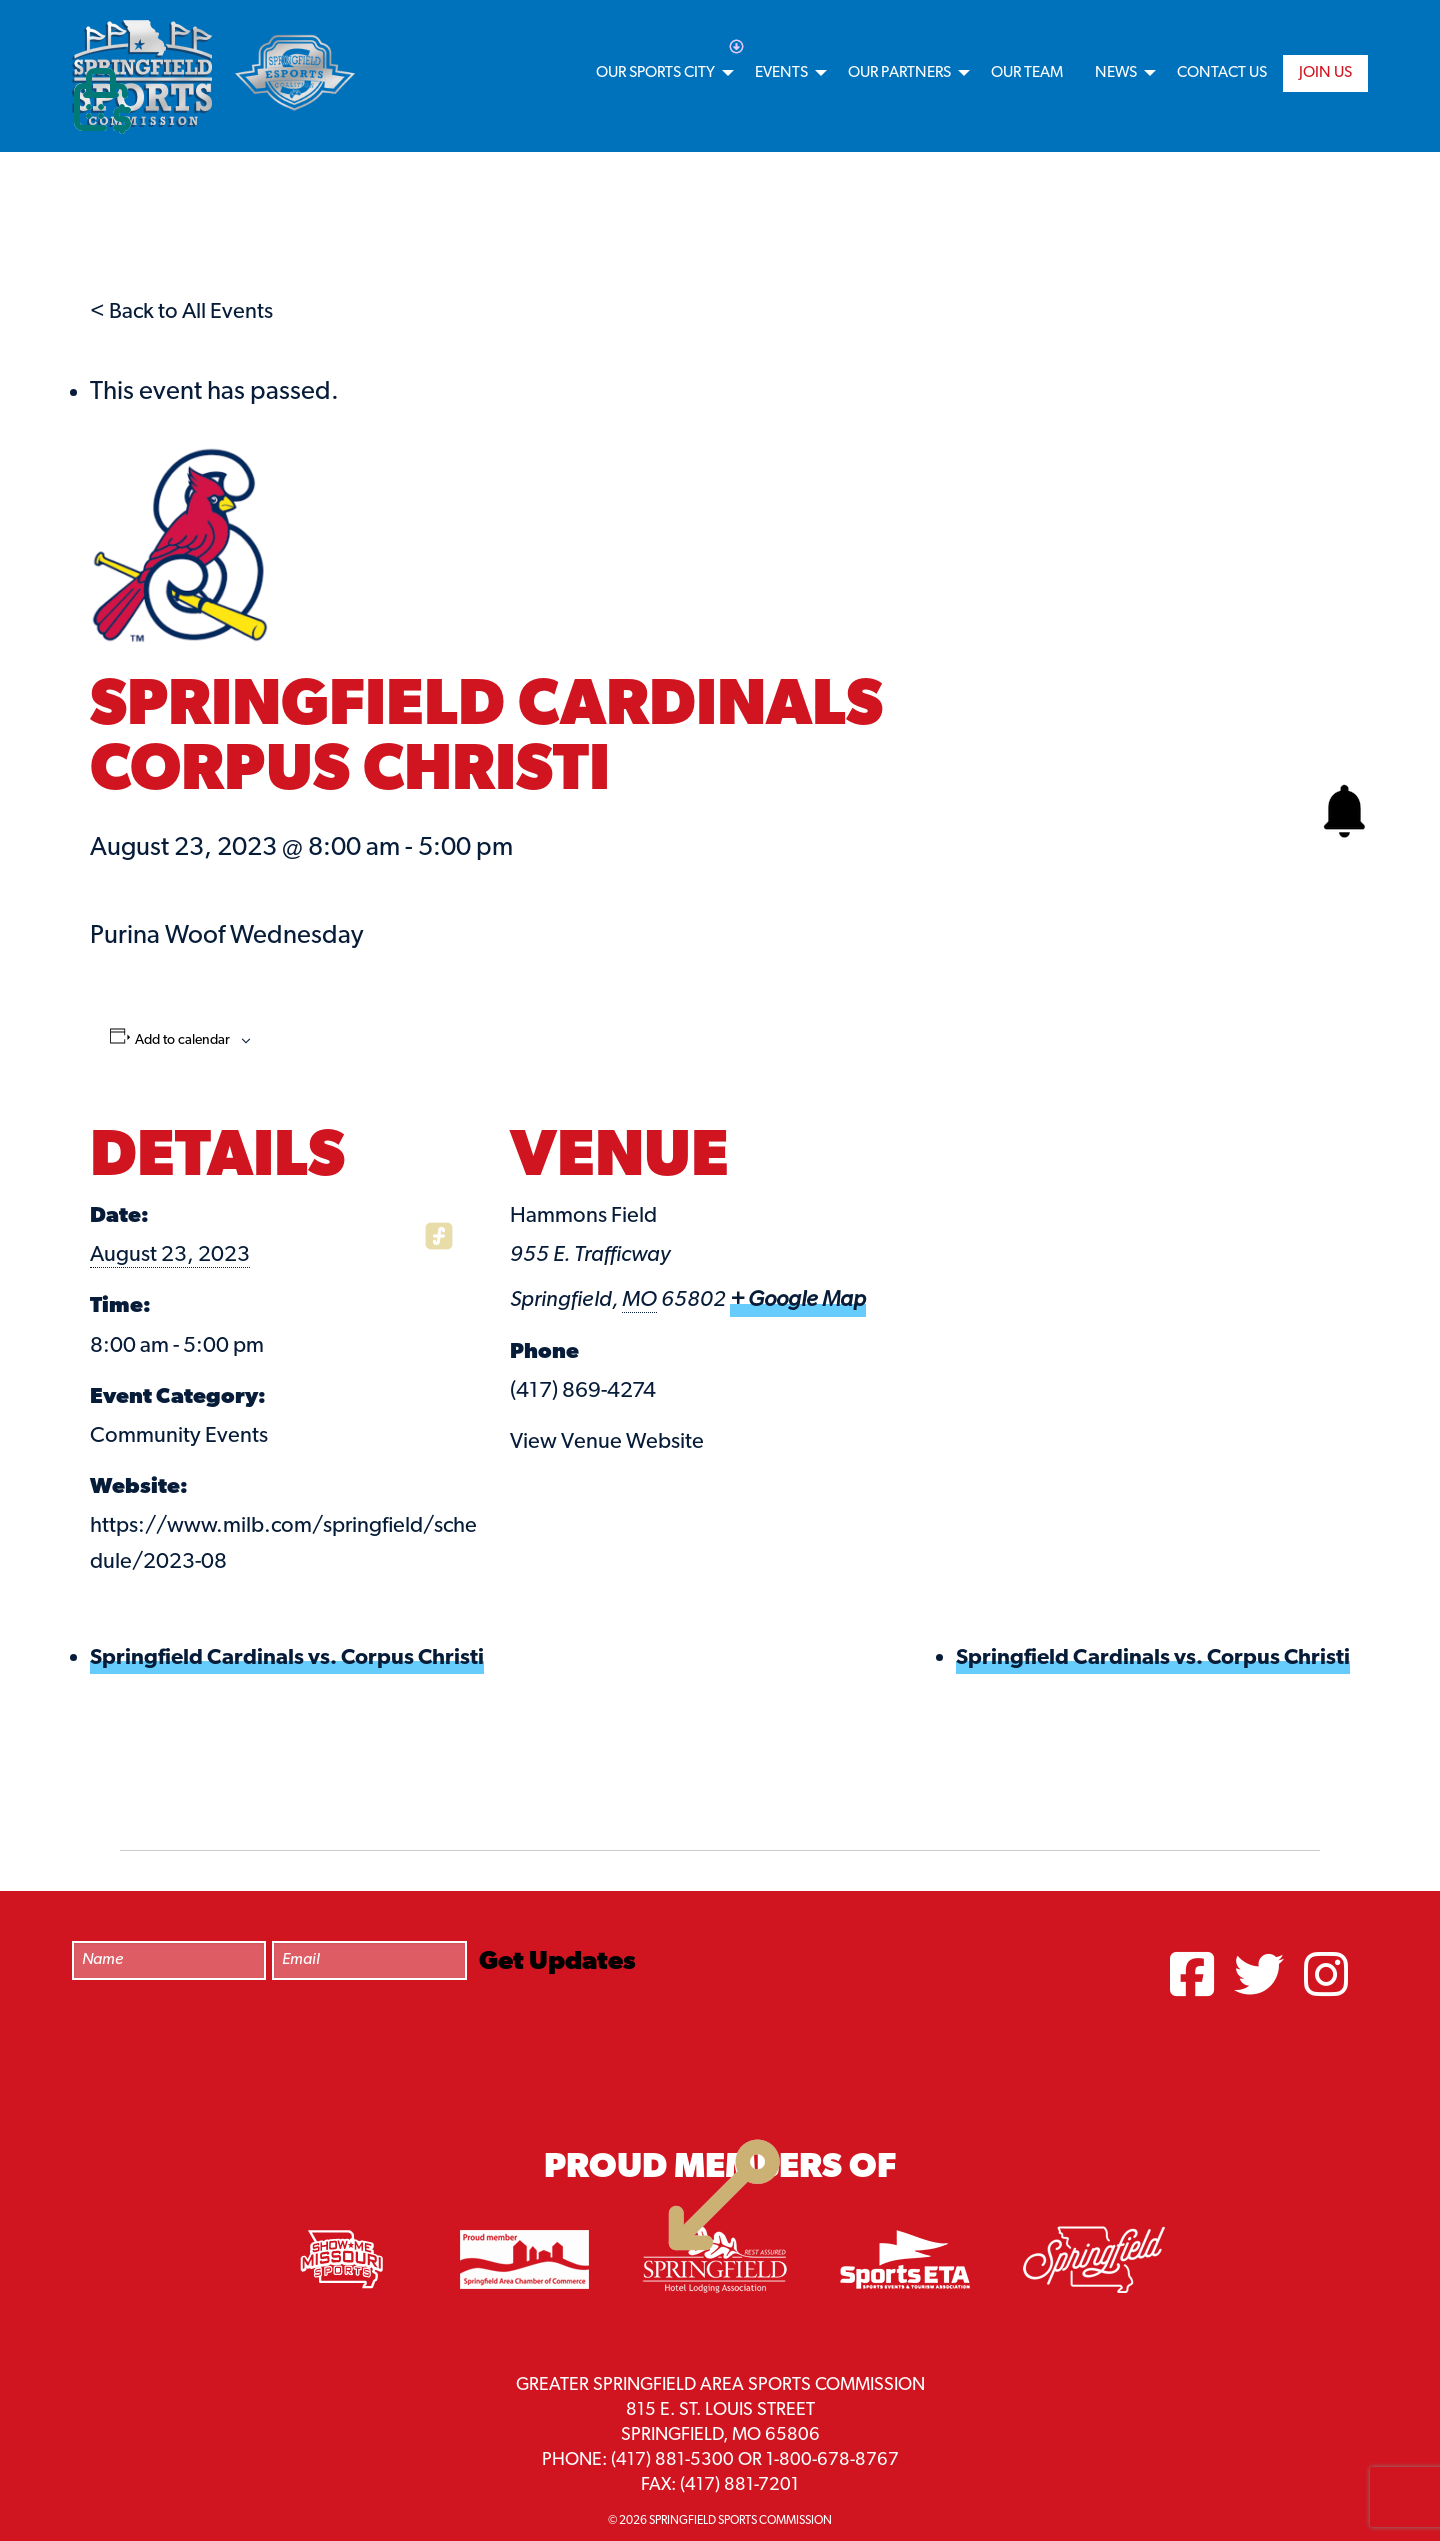 Image resolution: width=1440 pixels, height=2541 pixels. I want to click on download a file or content, so click(736, 46).